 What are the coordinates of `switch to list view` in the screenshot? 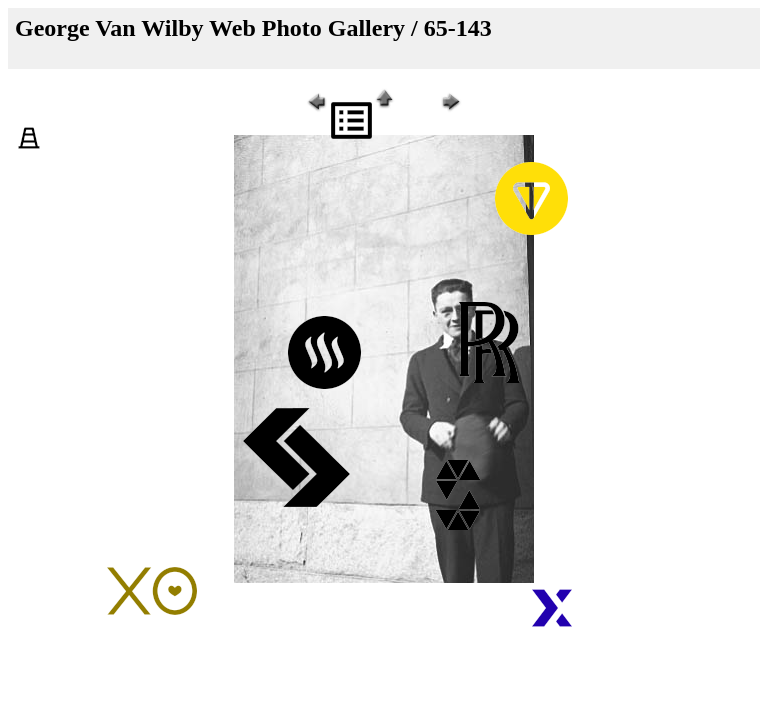 It's located at (351, 120).